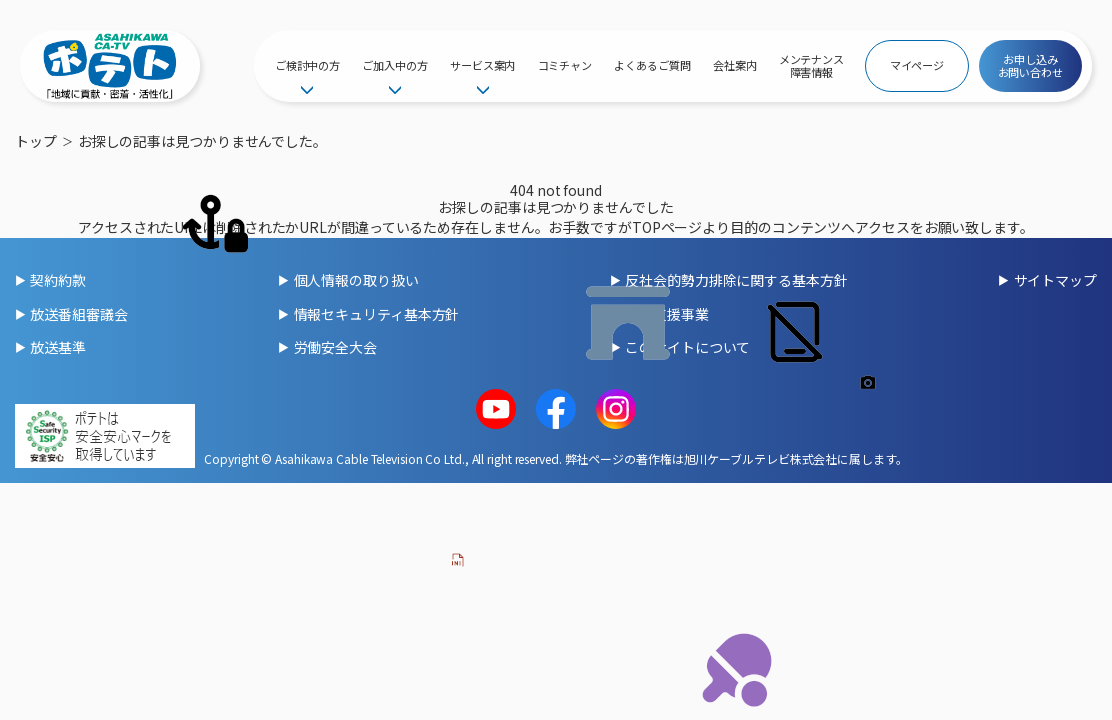 Image resolution: width=1112 pixels, height=720 pixels. Describe the element at coordinates (214, 222) in the screenshot. I see `lock or secure an anchor point` at that location.